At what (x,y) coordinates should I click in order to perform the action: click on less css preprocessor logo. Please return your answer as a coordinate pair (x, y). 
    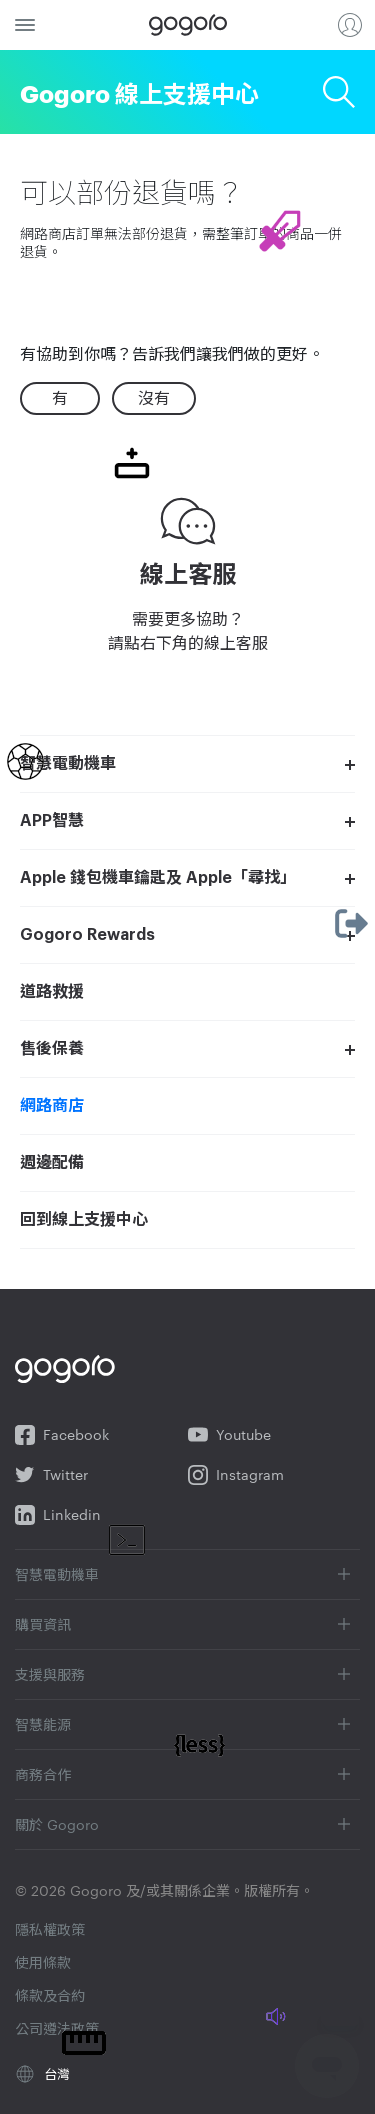
    Looking at the image, I should click on (199, 1745).